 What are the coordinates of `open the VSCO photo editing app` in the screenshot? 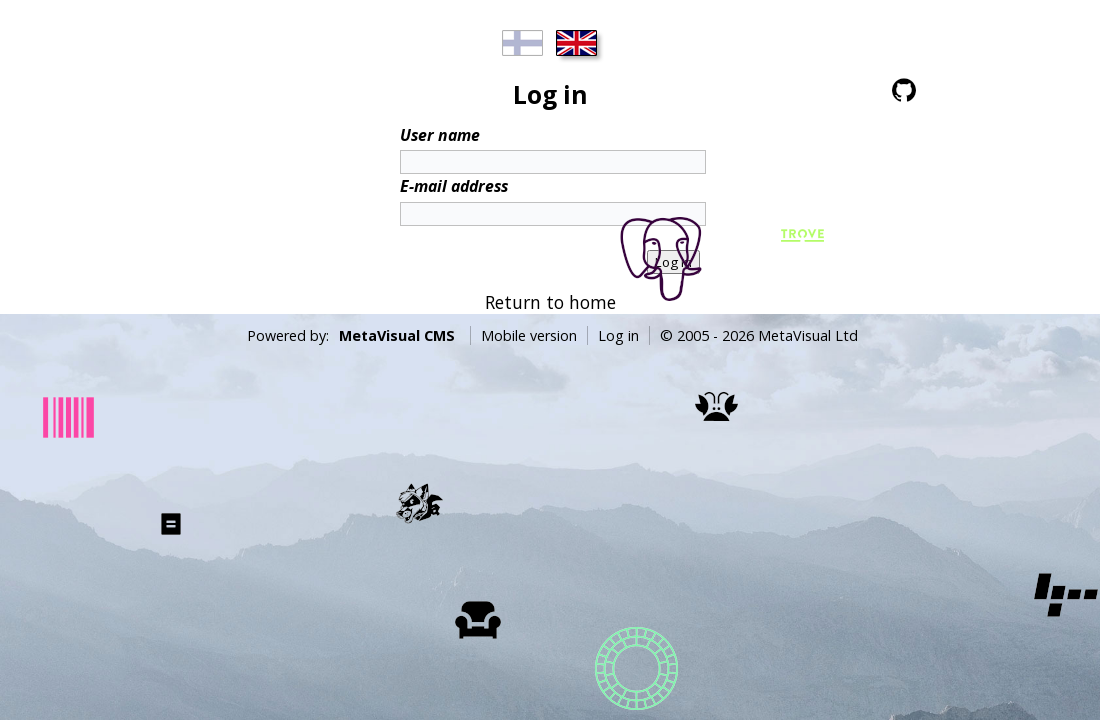 It's located at (636, 668).